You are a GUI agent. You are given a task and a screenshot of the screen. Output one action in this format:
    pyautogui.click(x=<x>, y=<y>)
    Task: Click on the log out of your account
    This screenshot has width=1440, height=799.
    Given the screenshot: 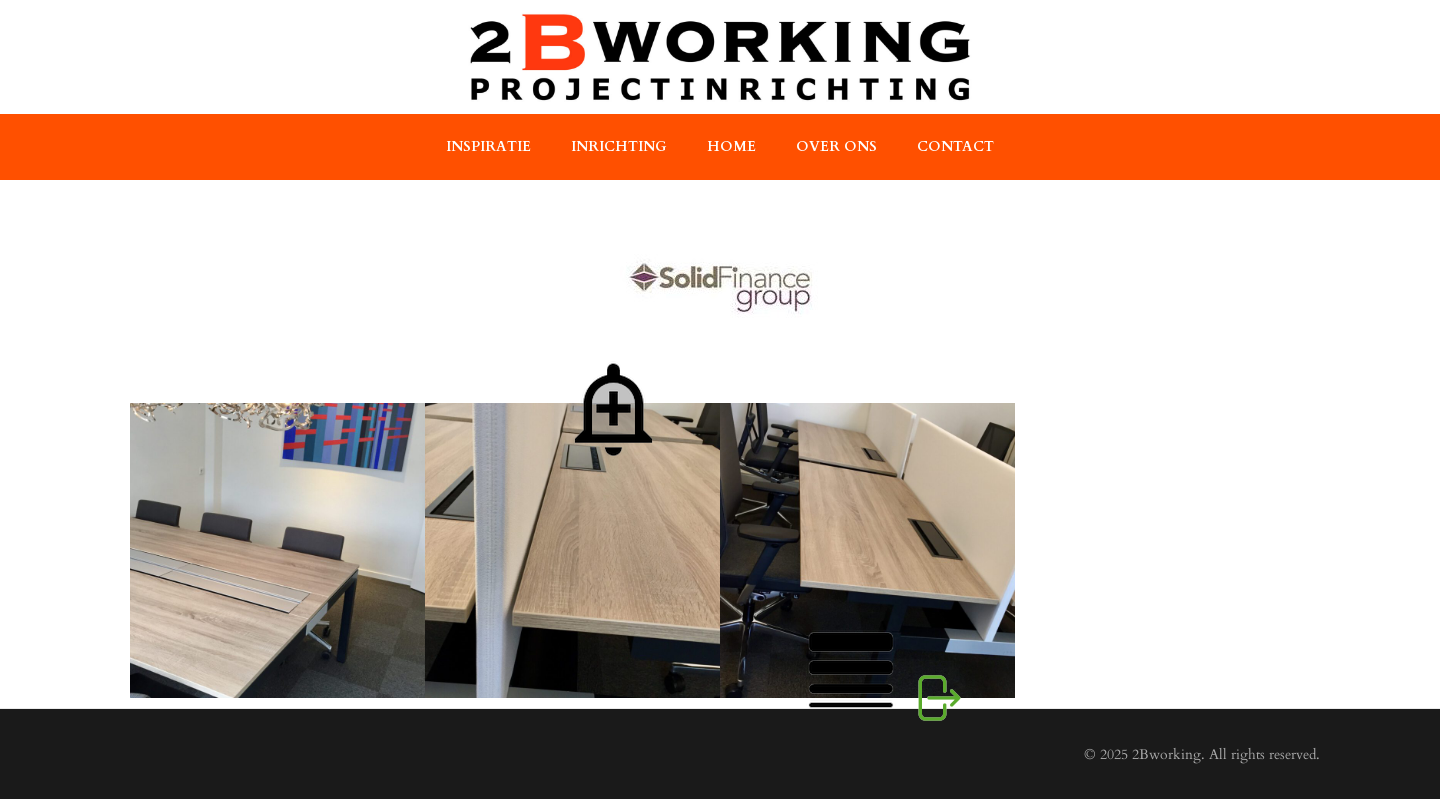 What is the action you would take?
    pyautogui.click(x=936, y=698)
    